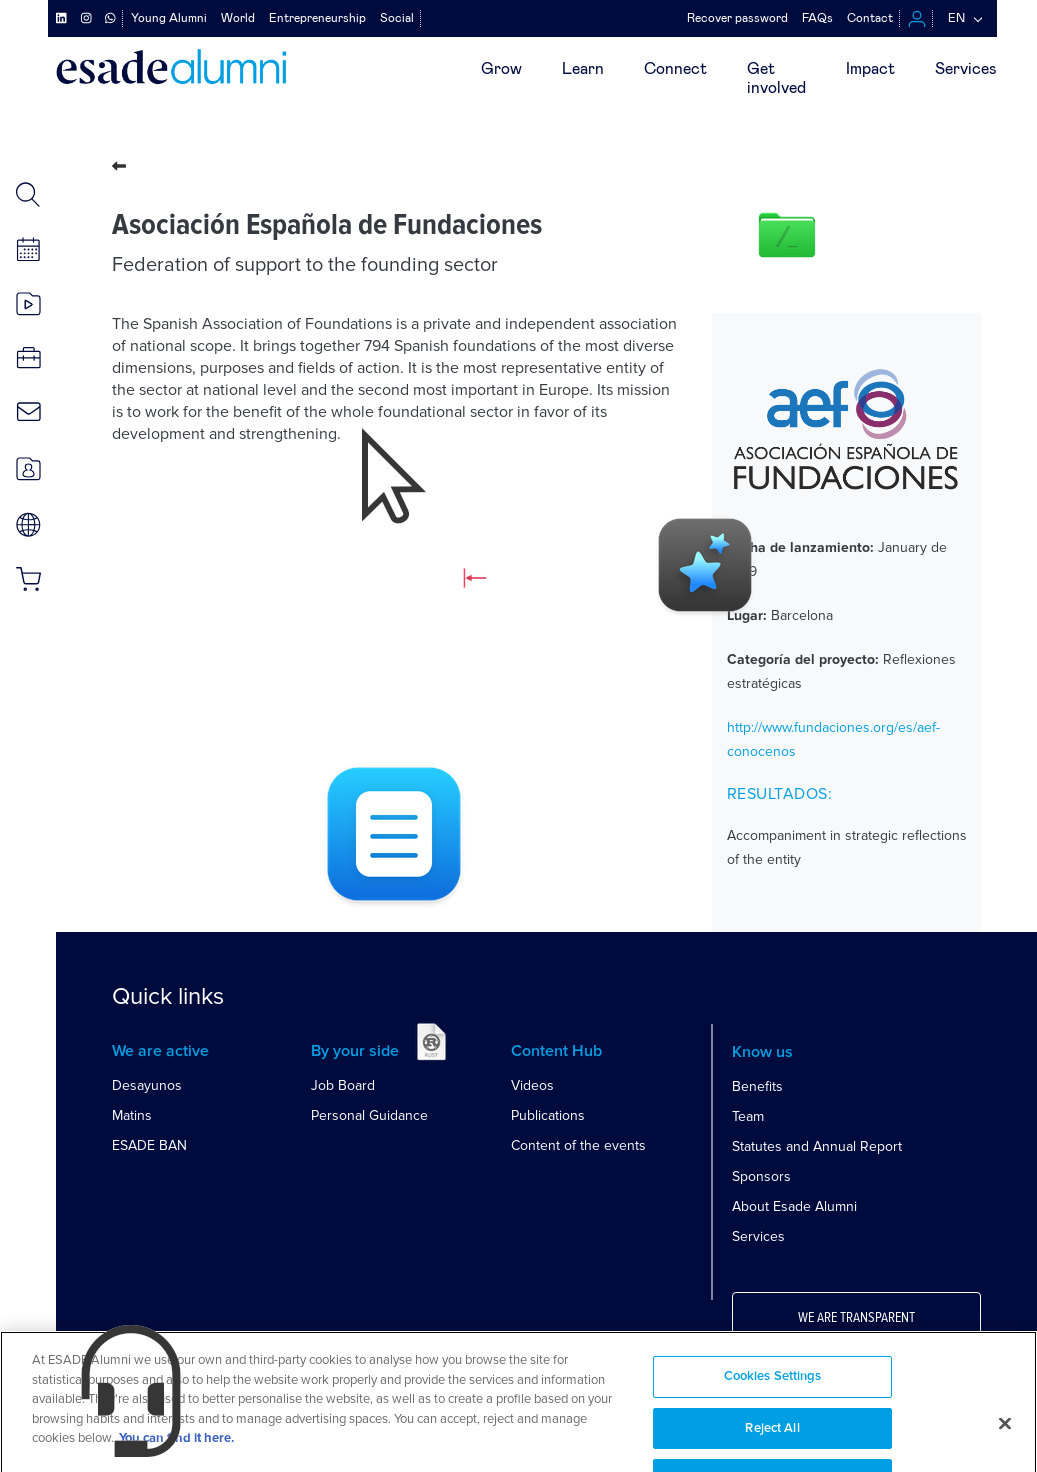 This screenshot has height=1472, width=1037. Describe the element at coordinates (394, 834) in the screenshot. I see `open notes or documents app` at that location.